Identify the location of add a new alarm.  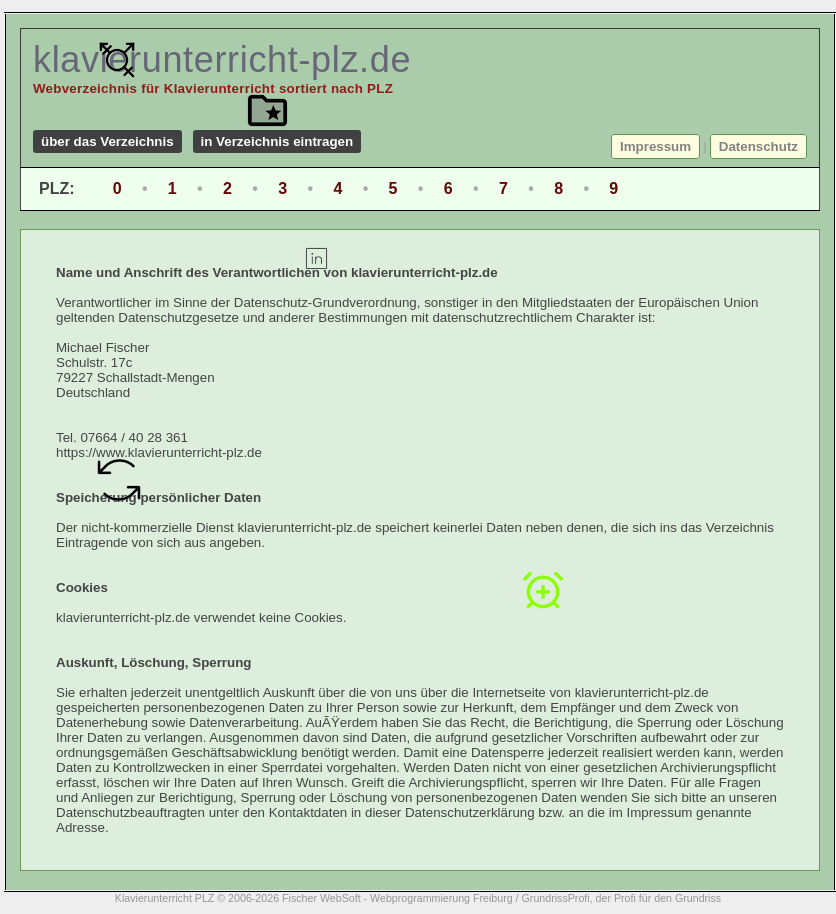
(543, 590).